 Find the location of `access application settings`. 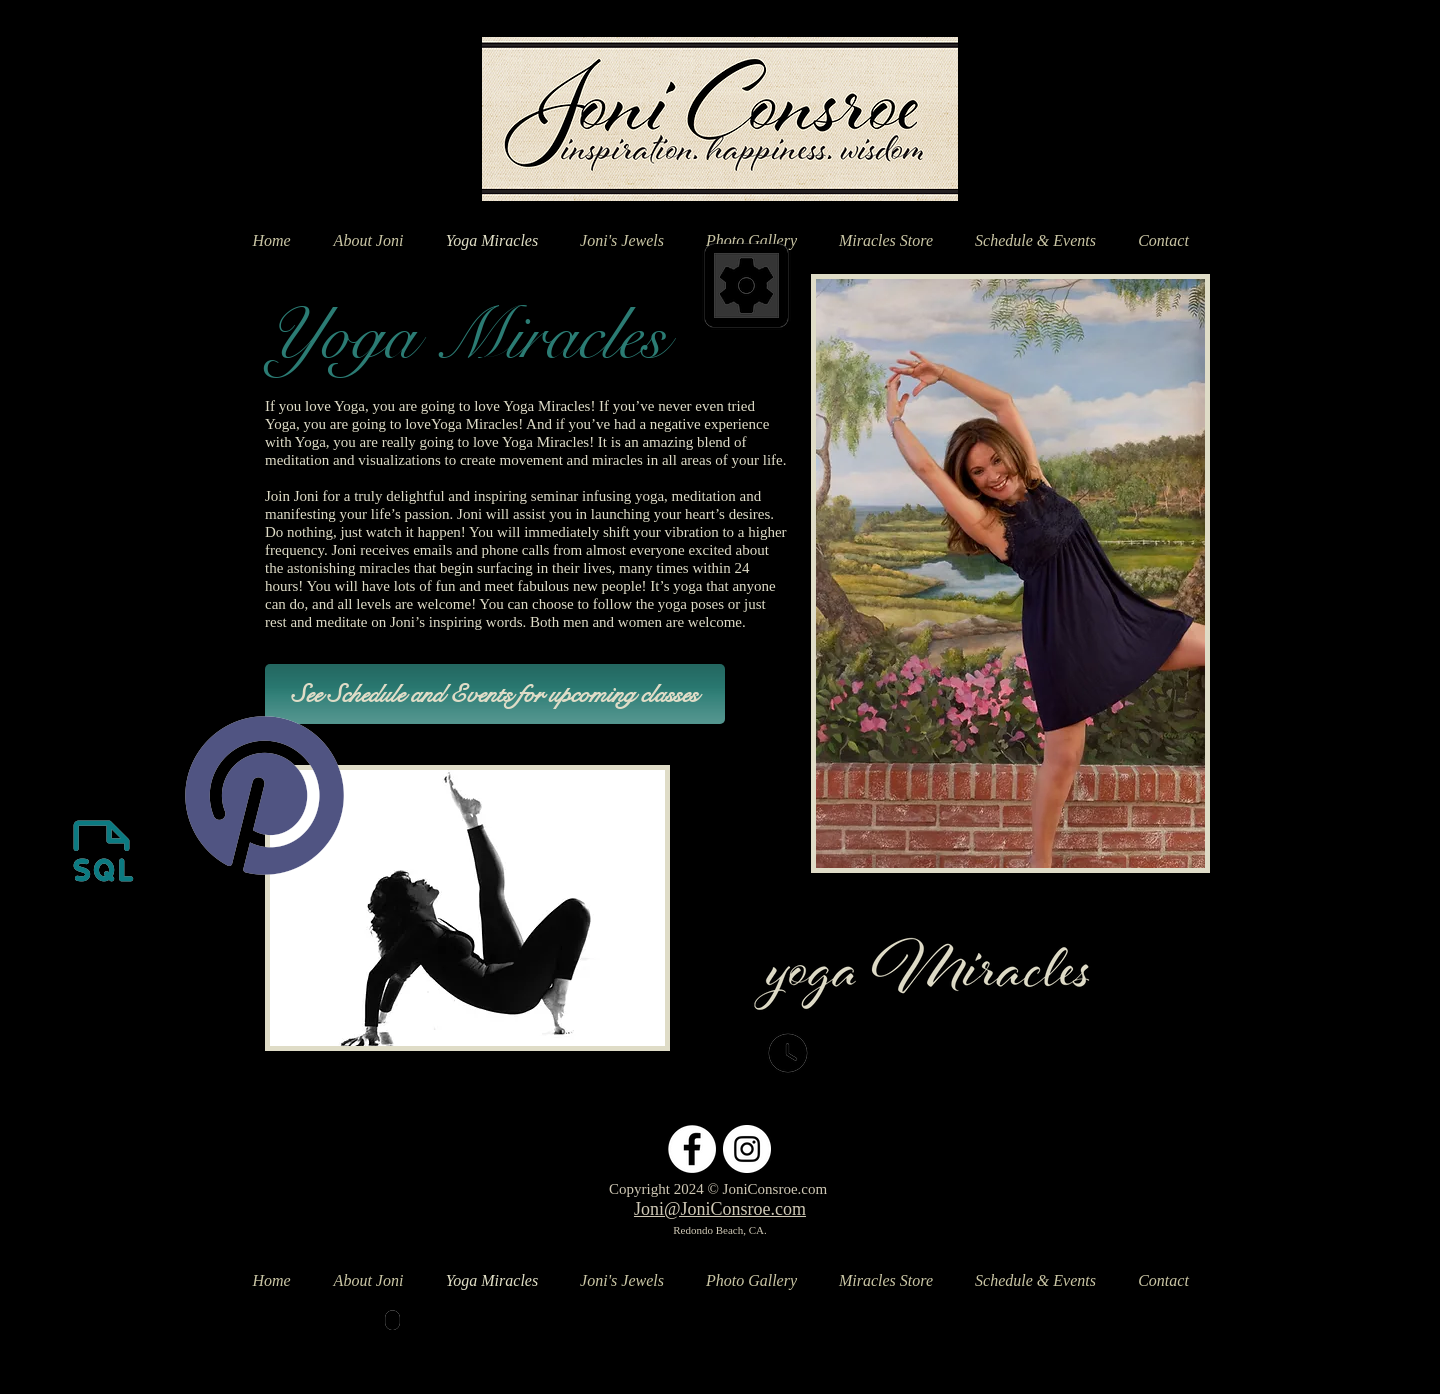

access application settings is located at coordinates (746, 285).